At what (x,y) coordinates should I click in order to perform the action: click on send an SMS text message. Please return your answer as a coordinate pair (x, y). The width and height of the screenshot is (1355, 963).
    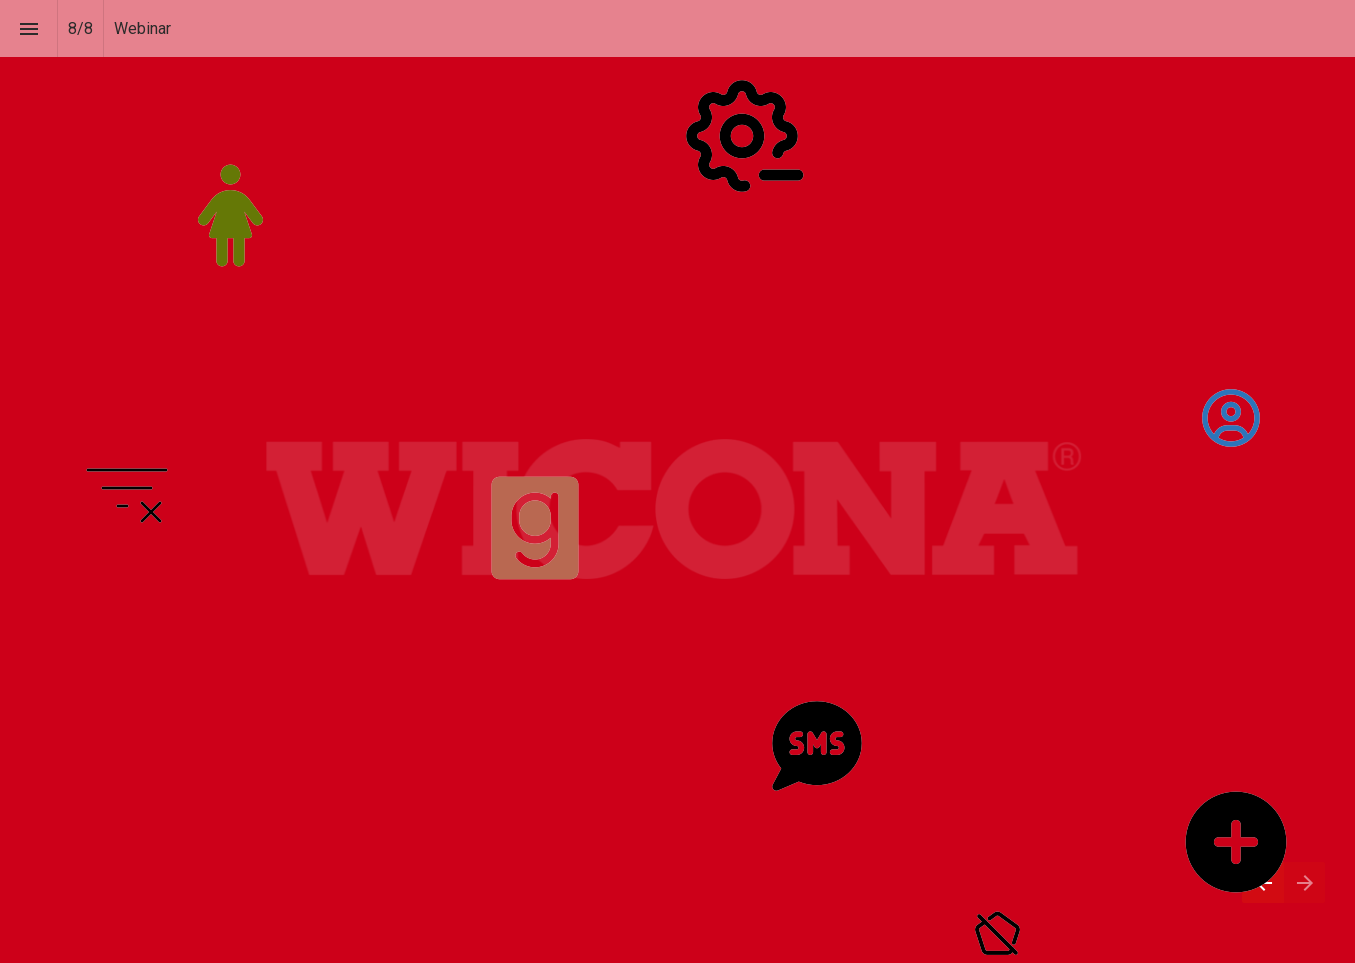
    Looking at the image, I should click on (817, 746).